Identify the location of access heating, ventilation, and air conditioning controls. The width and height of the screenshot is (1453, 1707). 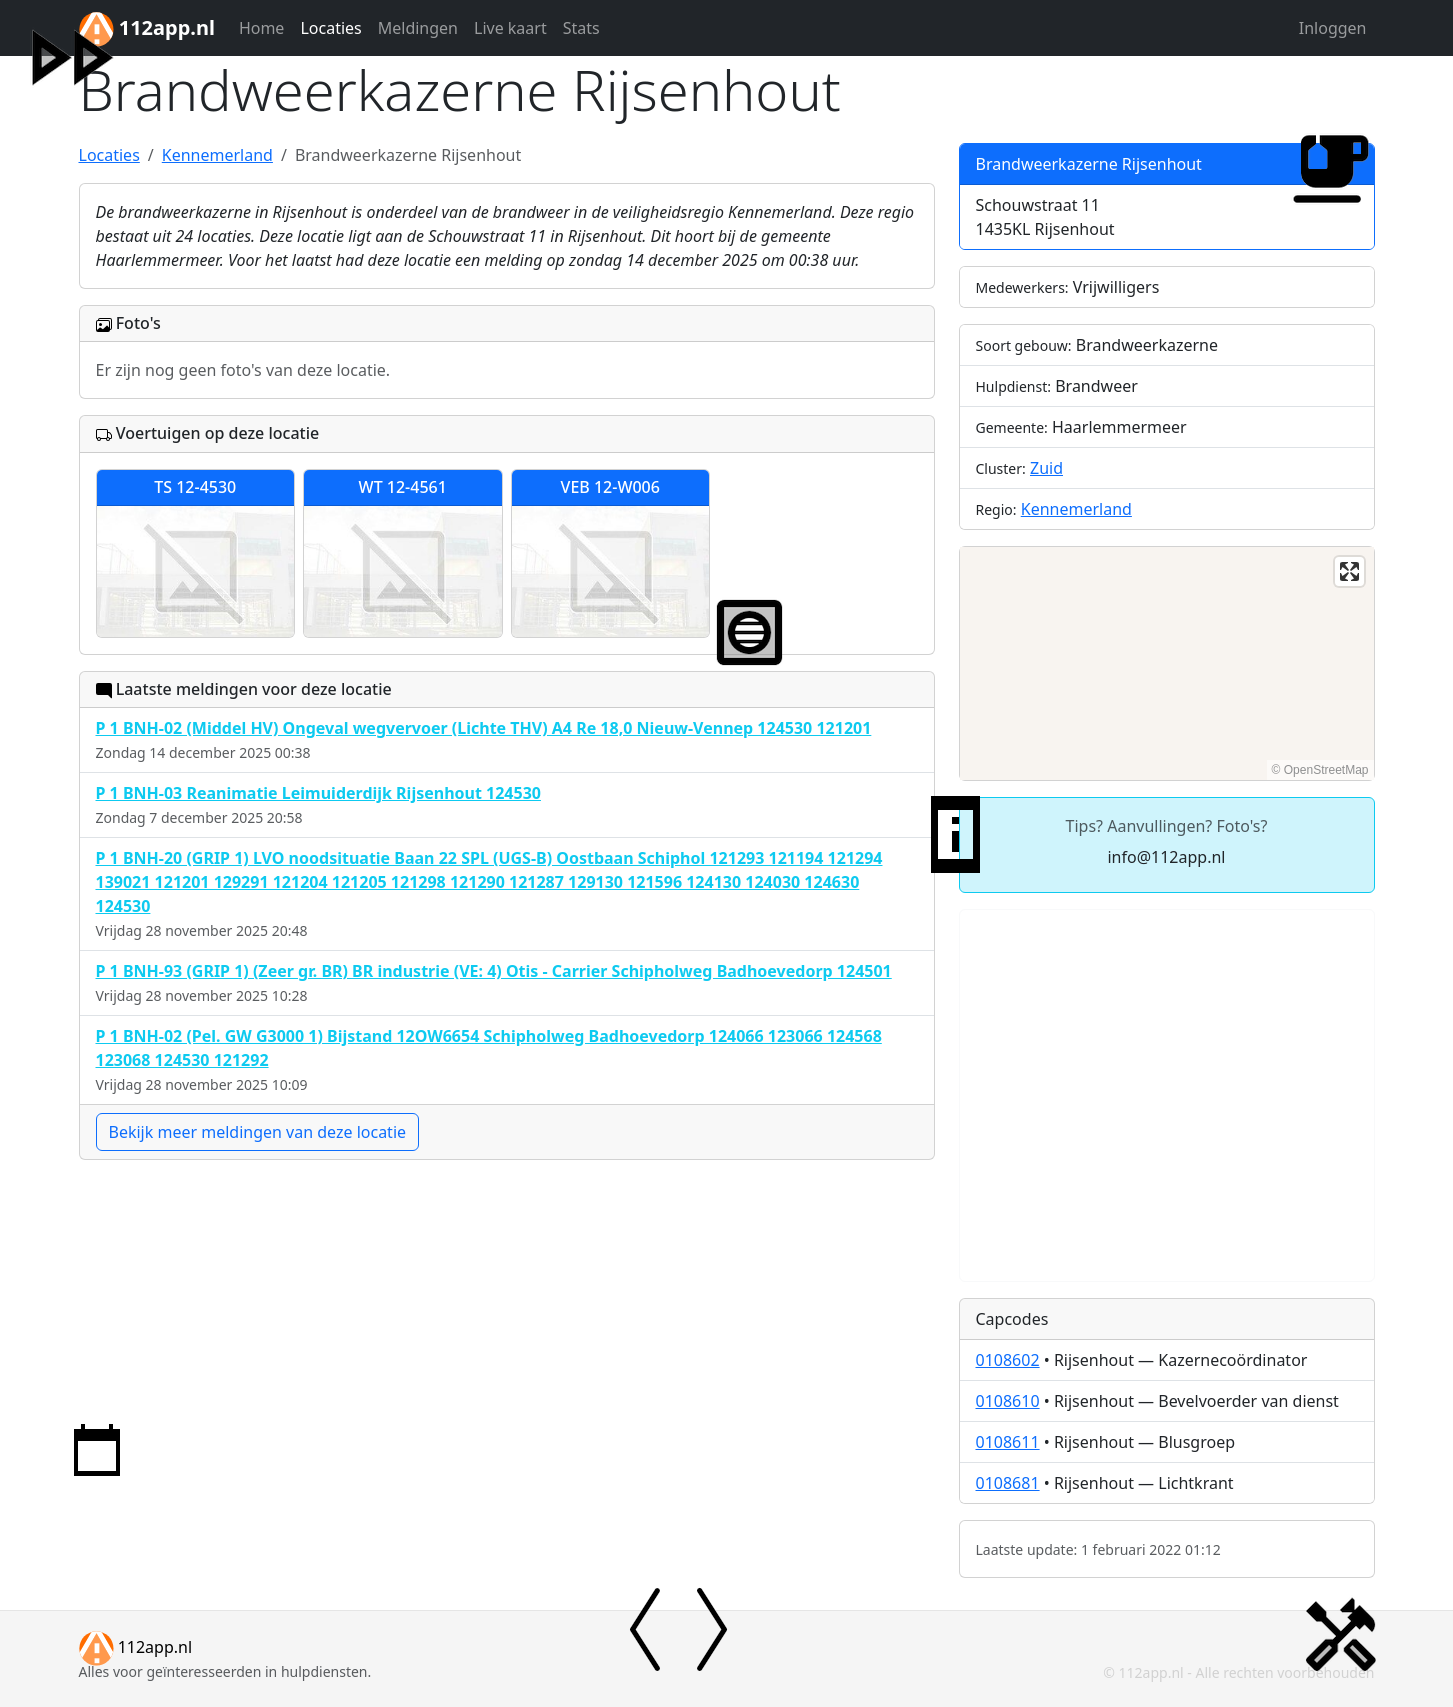
(749, 632).